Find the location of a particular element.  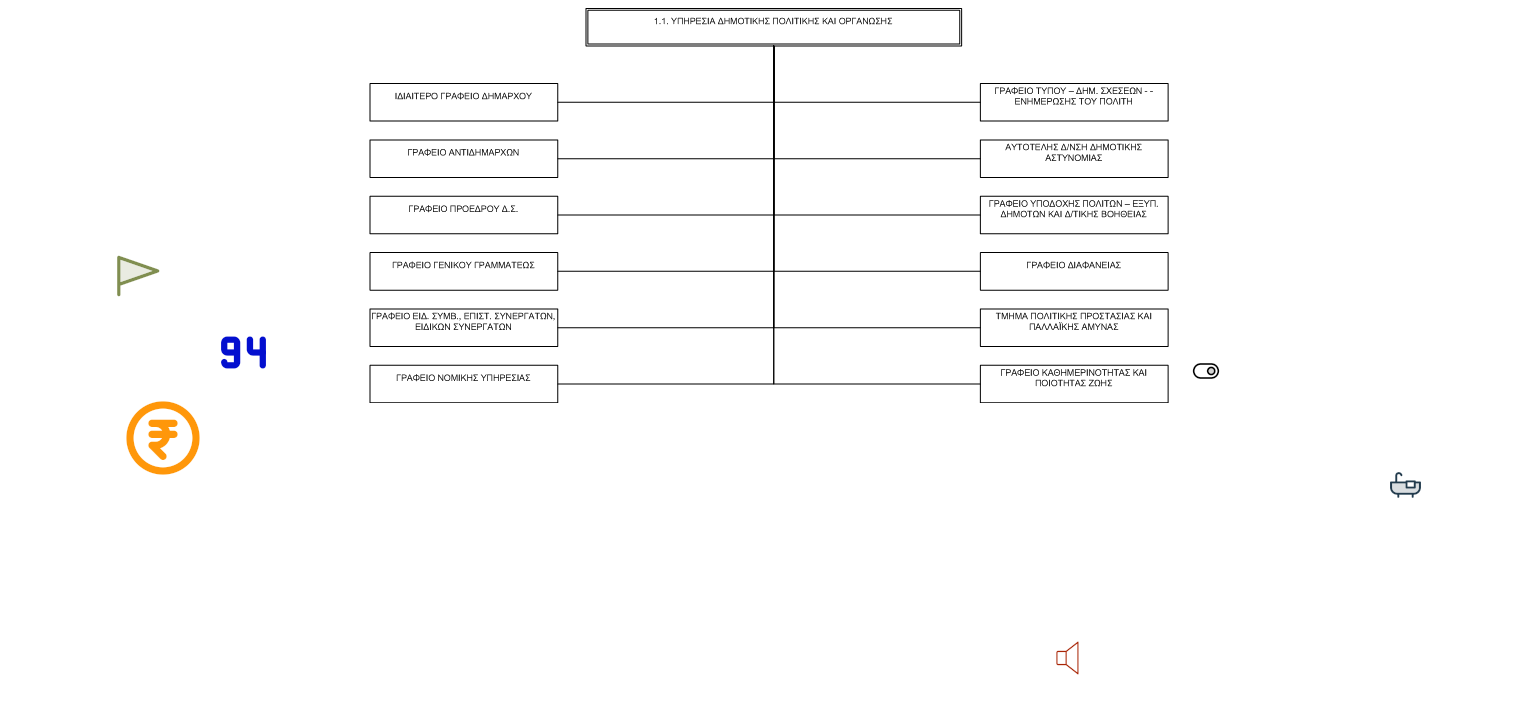

toggle switch in the "on" or enabled position is located at coordinates (1206, 371).